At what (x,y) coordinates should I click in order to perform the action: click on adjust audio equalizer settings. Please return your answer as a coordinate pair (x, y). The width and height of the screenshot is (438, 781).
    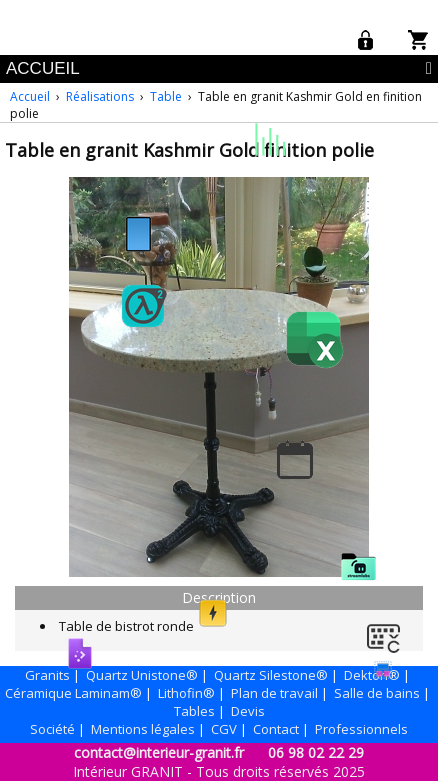
    Looking at the image, I should click on (271, 139).